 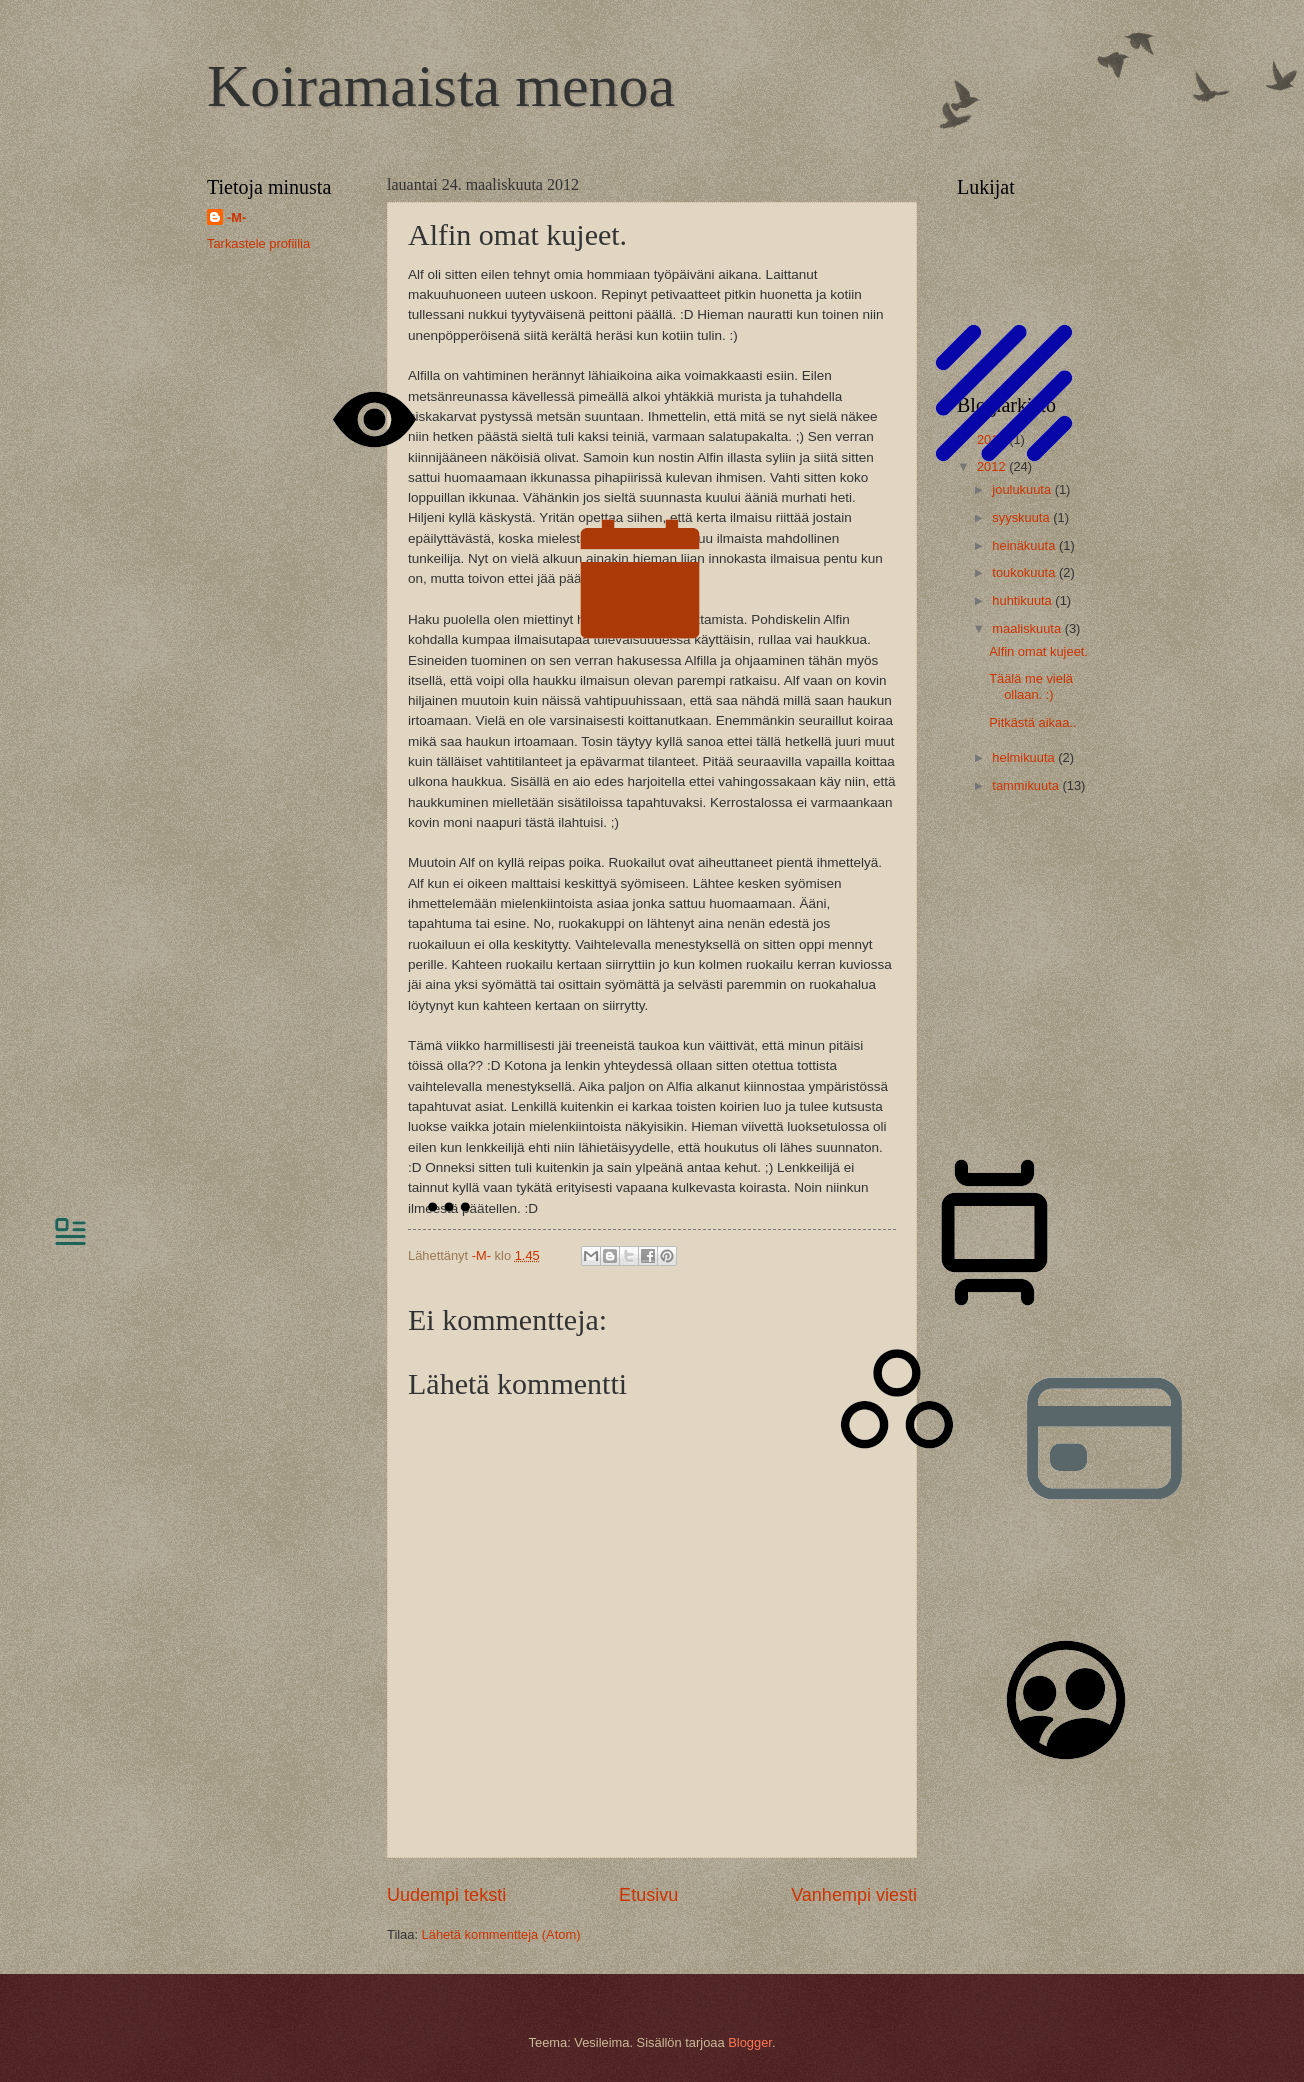 What do you see at coordinates (640, 579) in the screenshot?
I see `view calendar with no events` at bounding box center [640, 579].